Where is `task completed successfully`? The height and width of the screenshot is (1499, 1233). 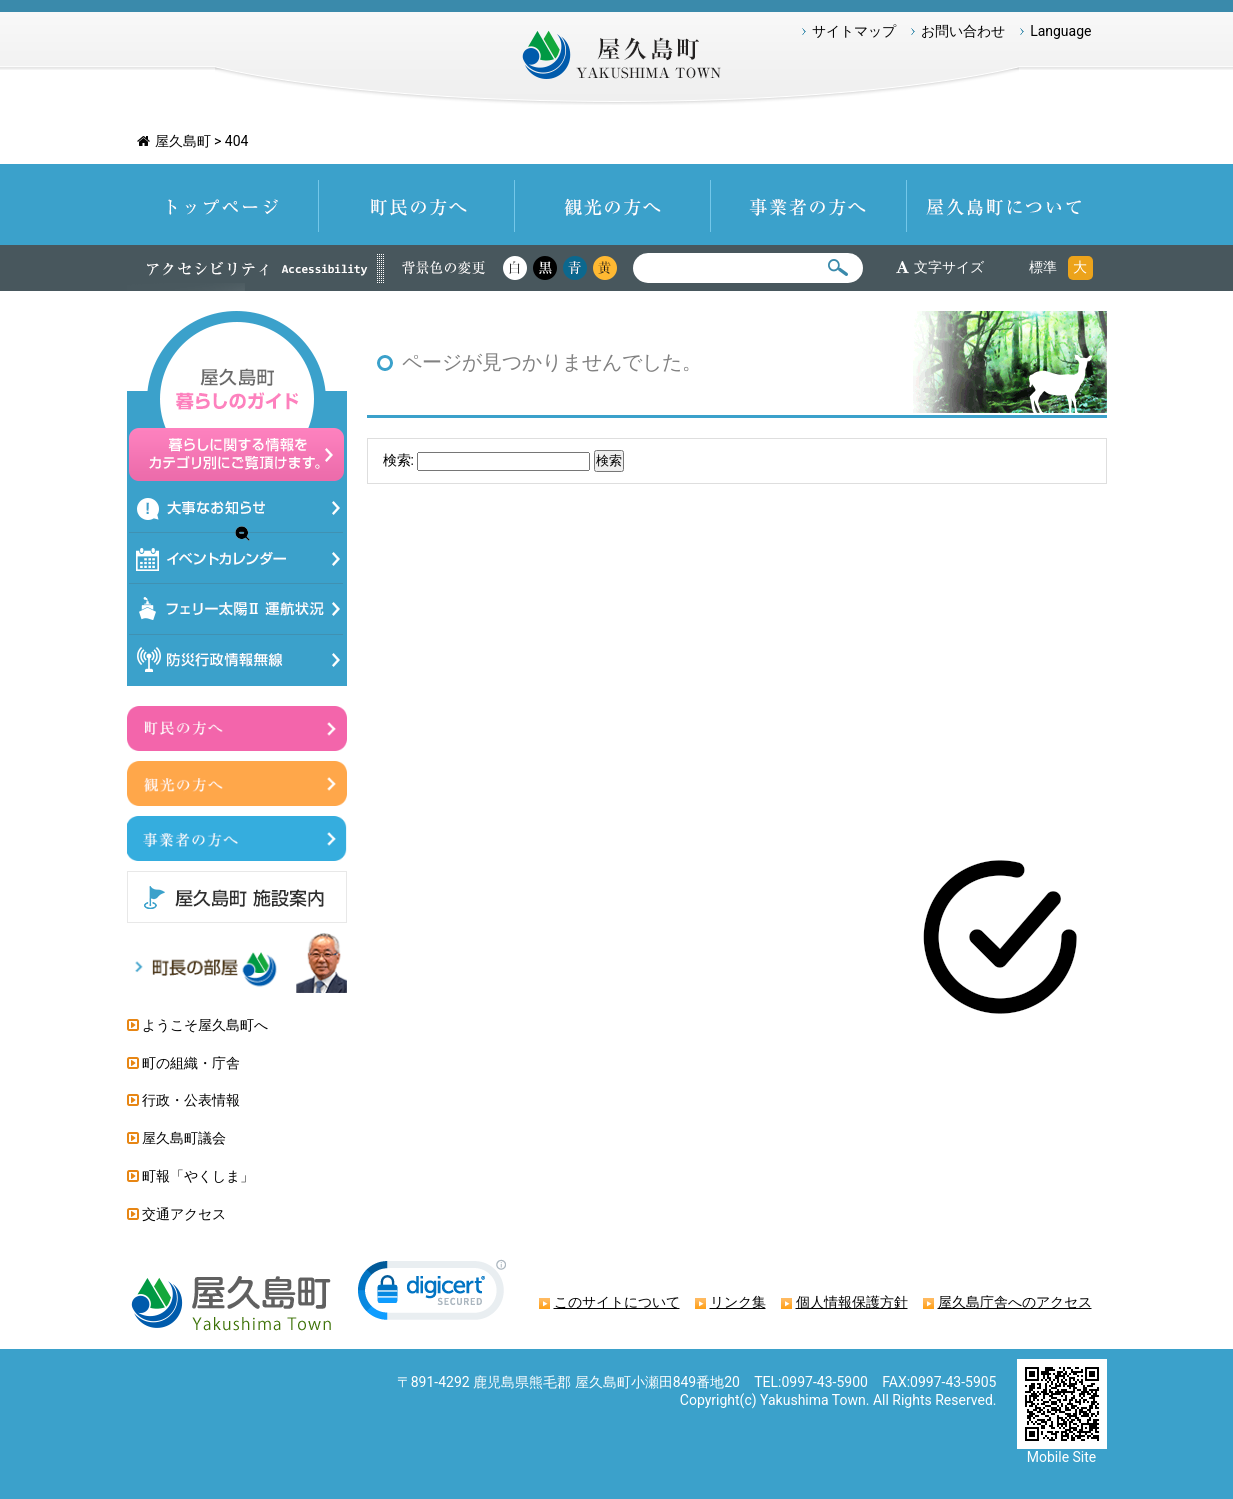
task completed successfully is located at coordinates (1000, 937).